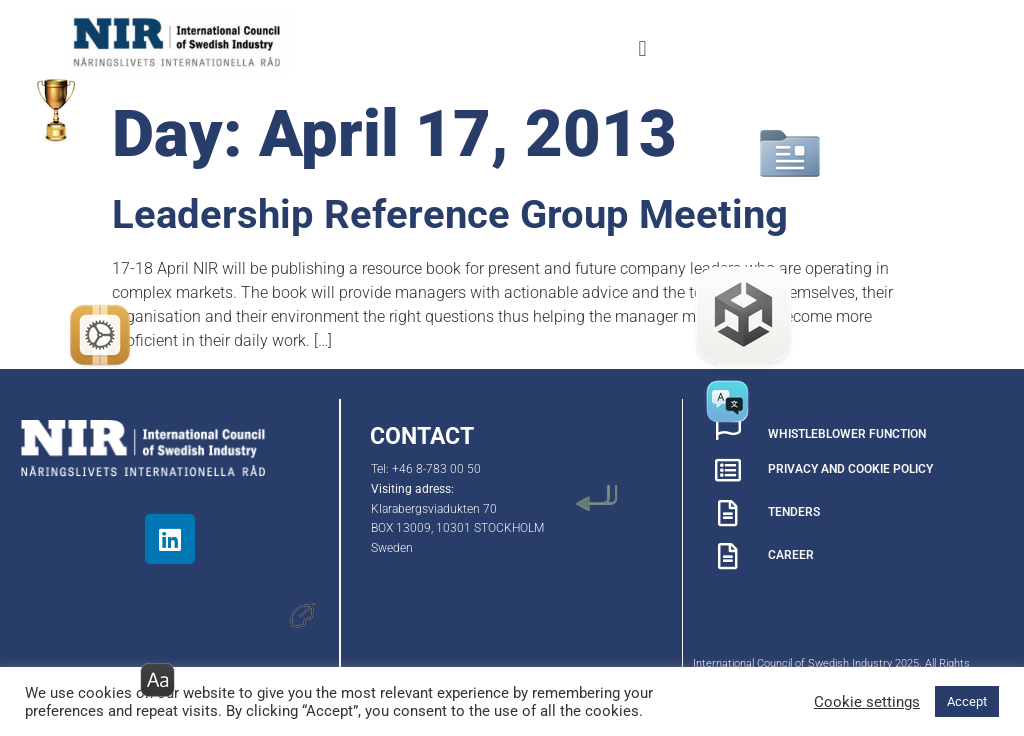 This screenshot has height=736, width=1024. What do you see at coordinates (100, 336) in the screenshot?
I see `a system component or runtime file` at bounding box center [100, 336].